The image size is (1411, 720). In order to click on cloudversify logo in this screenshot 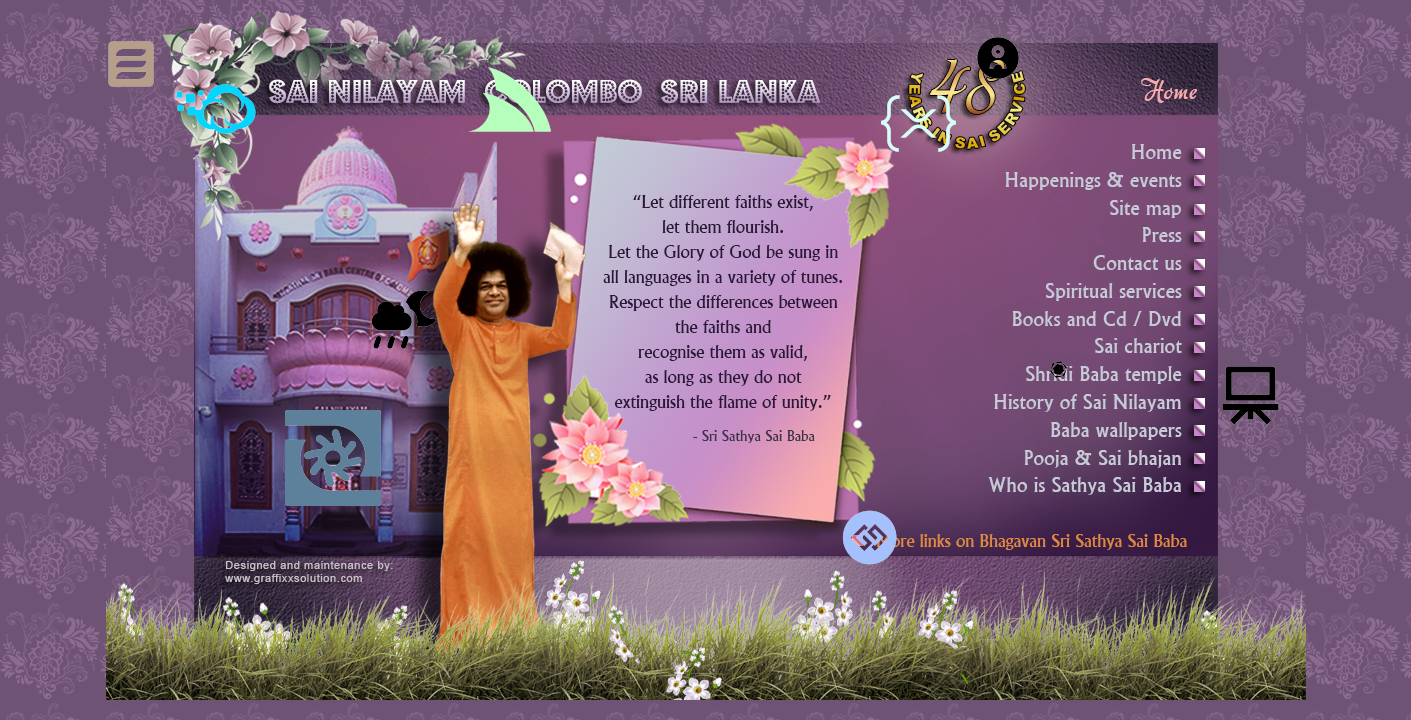, I will do `click(216, 109)`.